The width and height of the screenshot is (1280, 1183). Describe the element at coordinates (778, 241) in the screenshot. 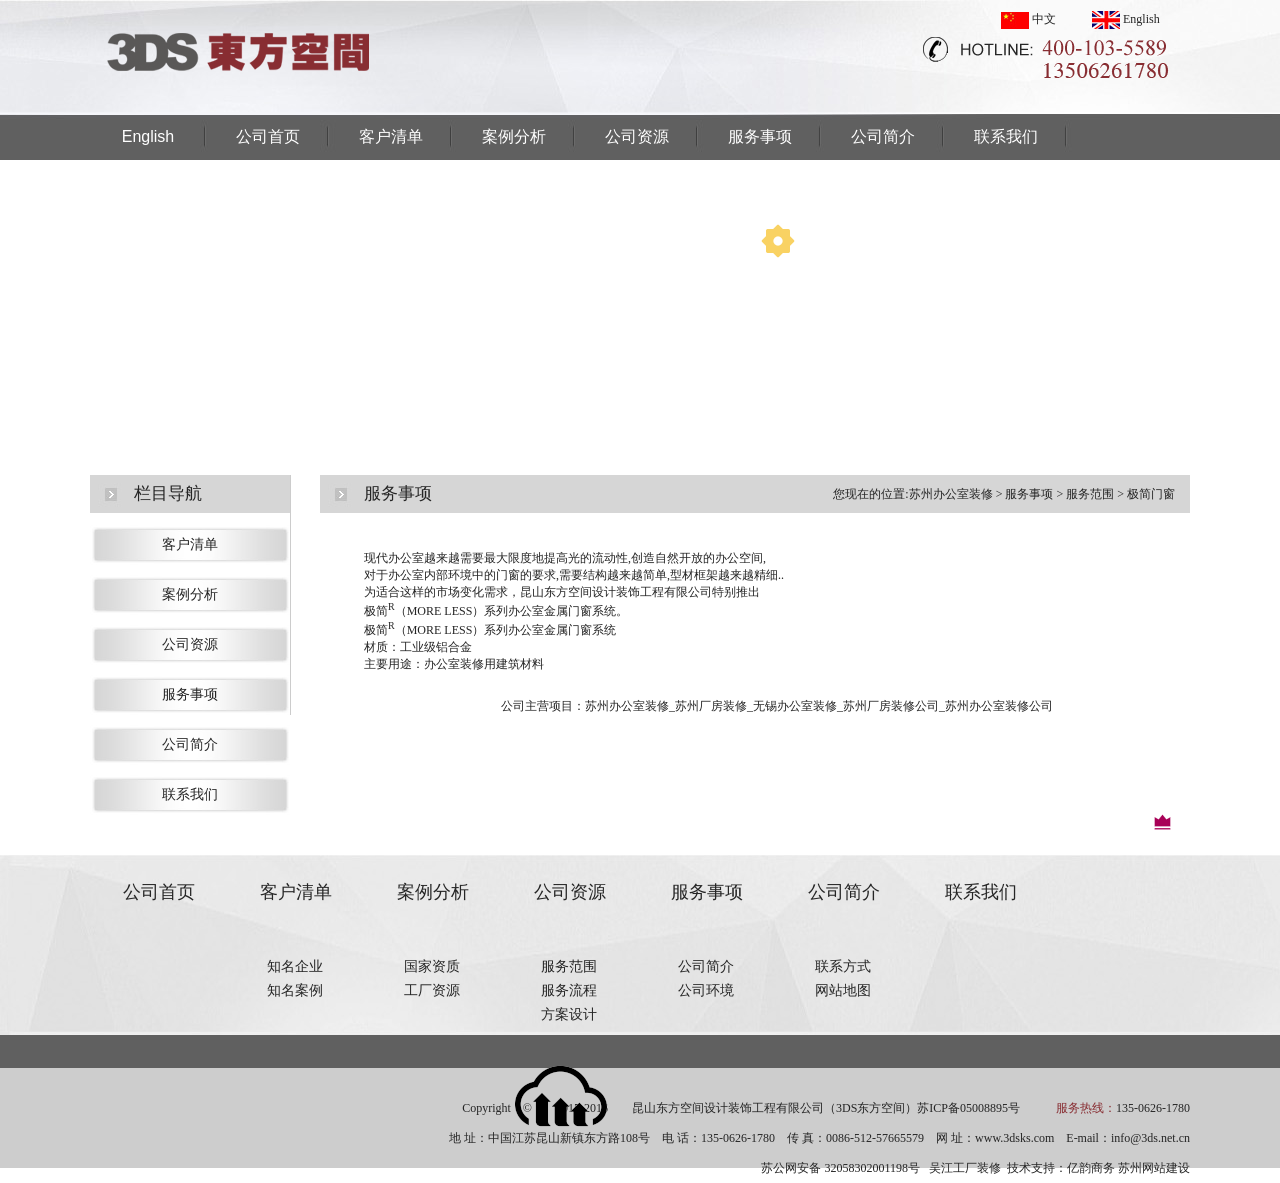

I see `access settings or preferences` at that location.